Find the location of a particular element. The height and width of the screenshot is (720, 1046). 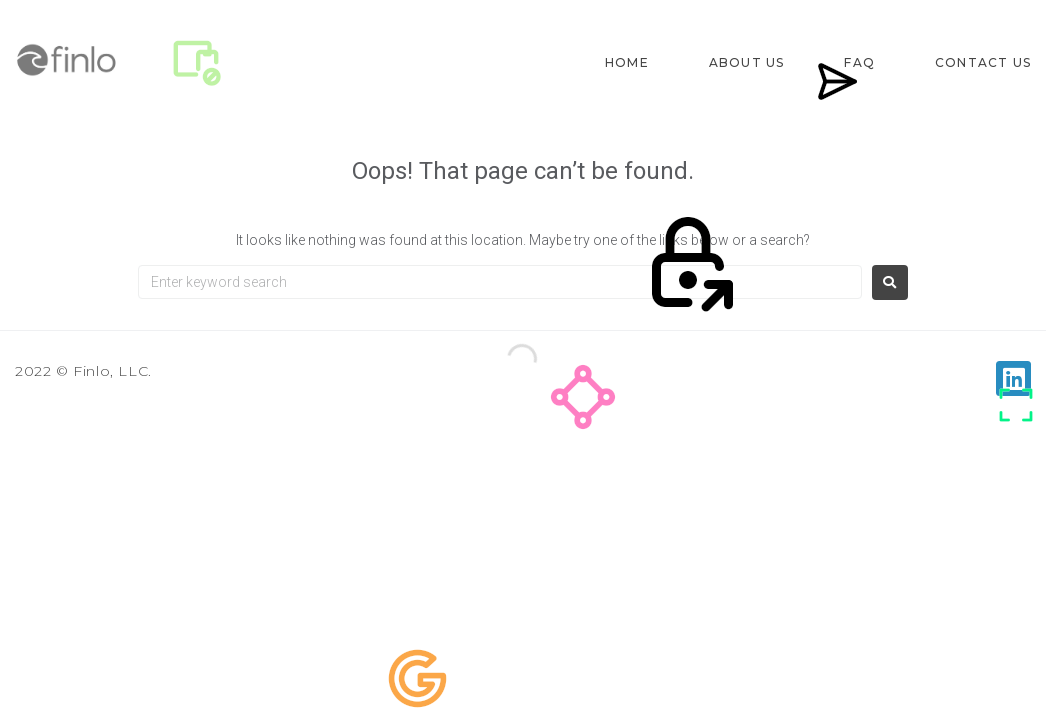

share secure content with others is located at coordinates (688, 262).